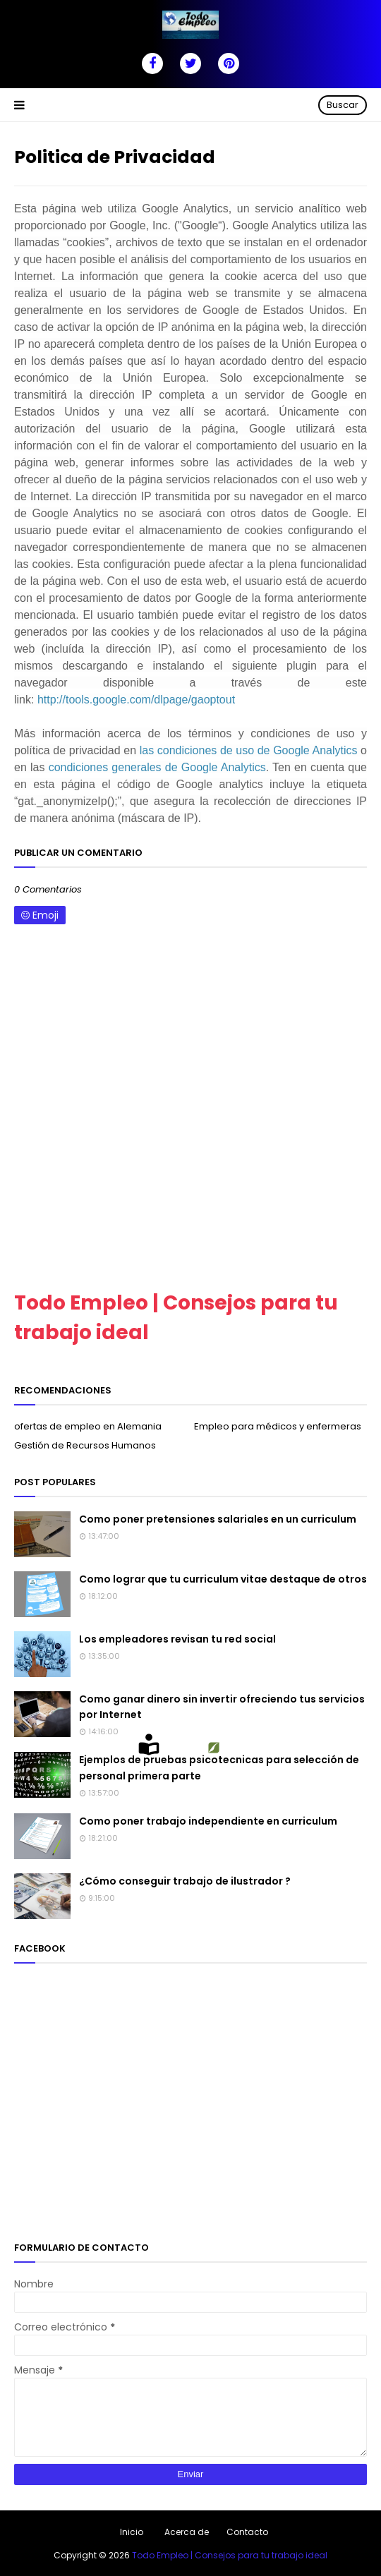 This screenshot has height=2576, width=381. I want to click on pied piper company logo, so click(214, 1748).